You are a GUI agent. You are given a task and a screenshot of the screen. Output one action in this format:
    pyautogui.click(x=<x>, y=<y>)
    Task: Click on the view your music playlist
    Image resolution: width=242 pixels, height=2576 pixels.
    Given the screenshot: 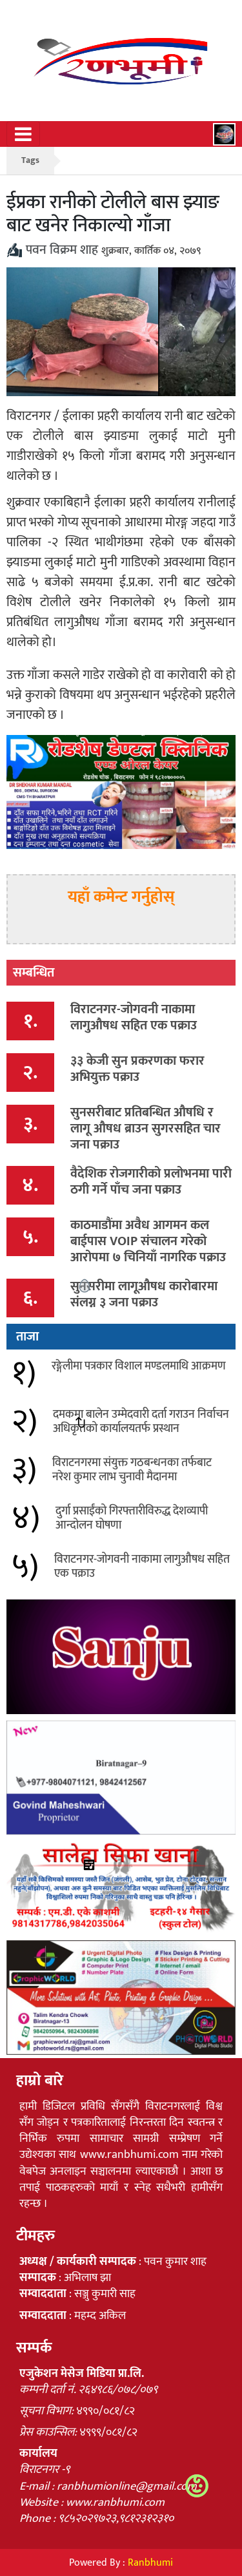 What is the action you would take?
    pyautogui.click(x=89, y=1865)
    